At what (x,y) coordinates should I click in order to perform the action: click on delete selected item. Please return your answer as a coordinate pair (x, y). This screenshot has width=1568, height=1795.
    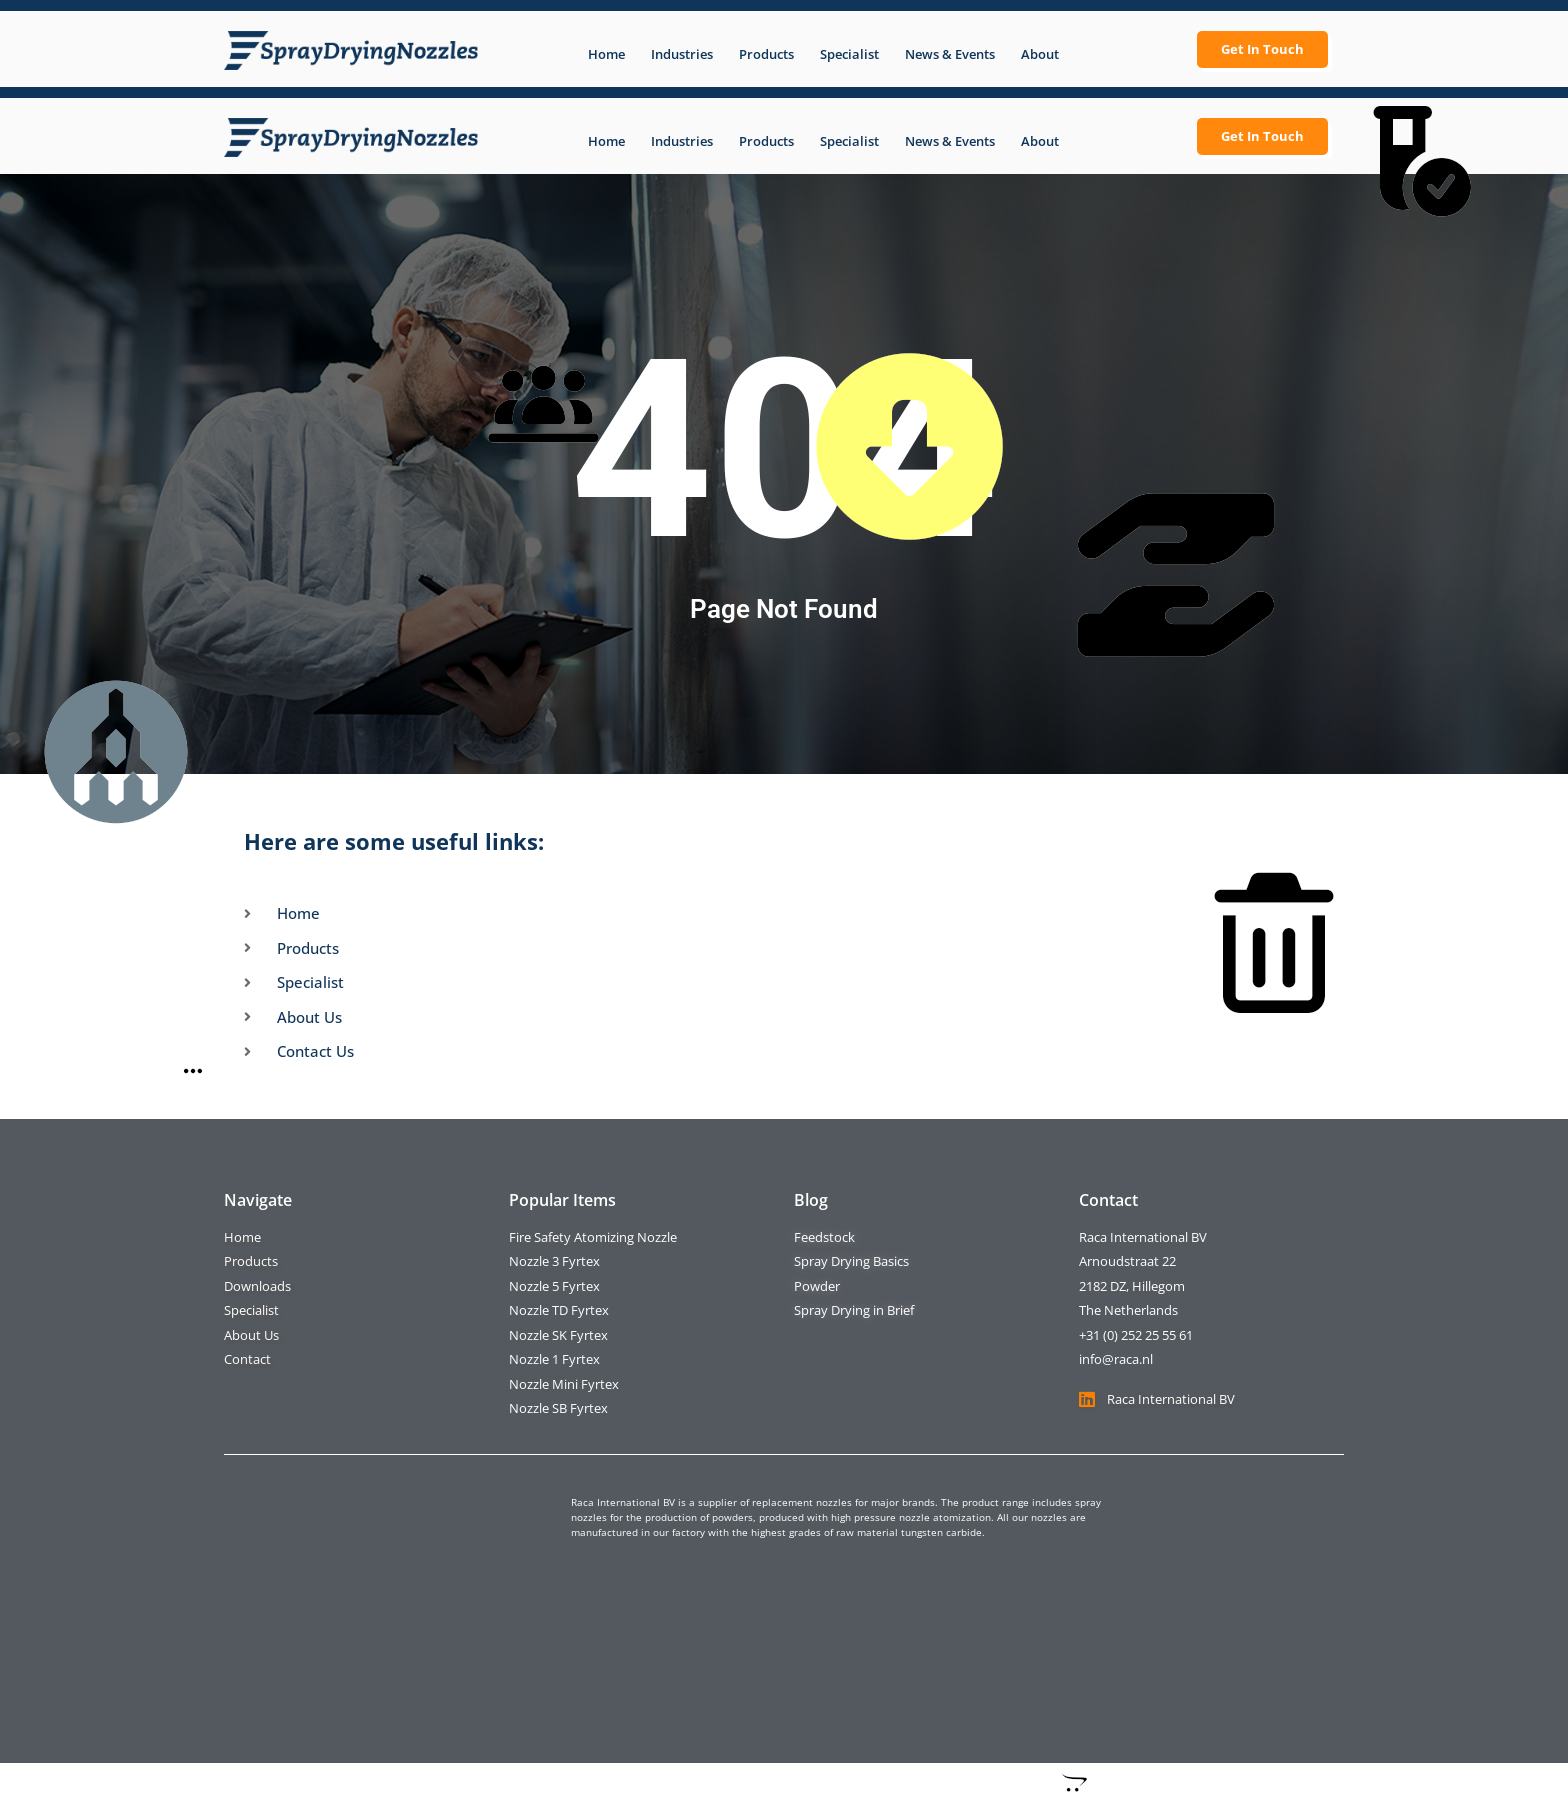
    Looking at the image, I should click on (1274, 945).